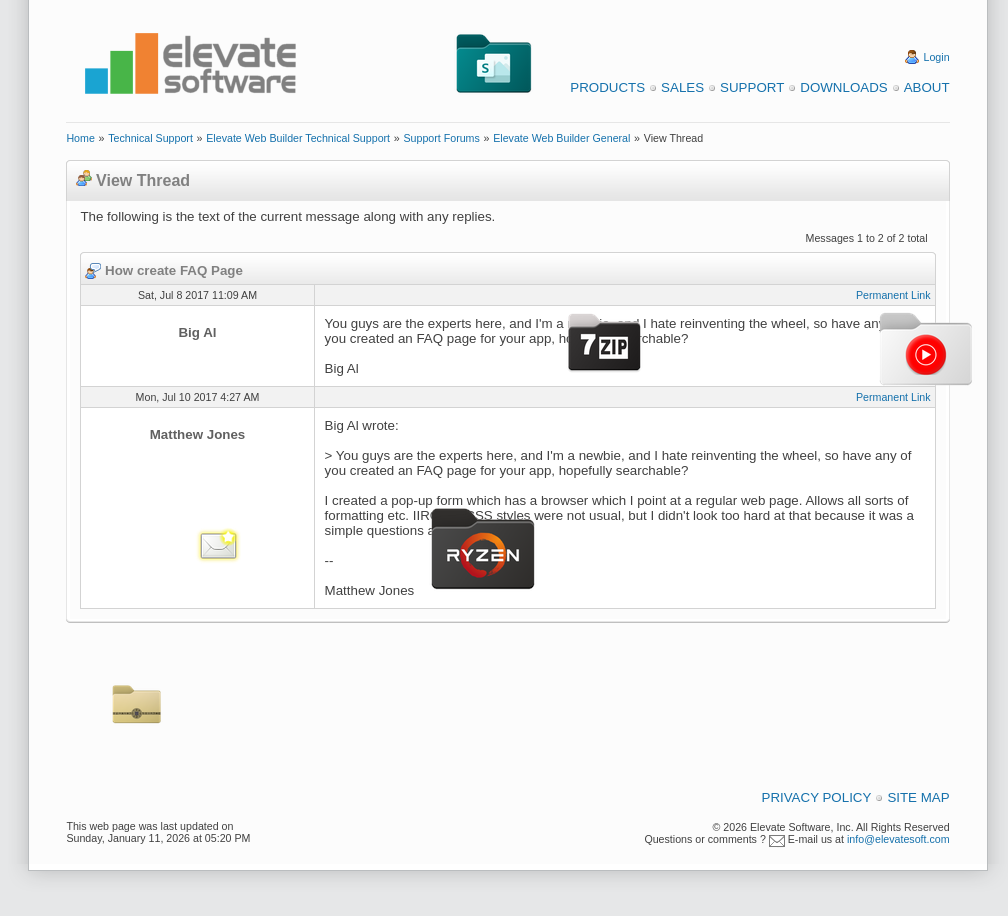 The image size is (1008, 916). I want to click on folder containing AMD Ryzen-related files or software, so click(482, 551).